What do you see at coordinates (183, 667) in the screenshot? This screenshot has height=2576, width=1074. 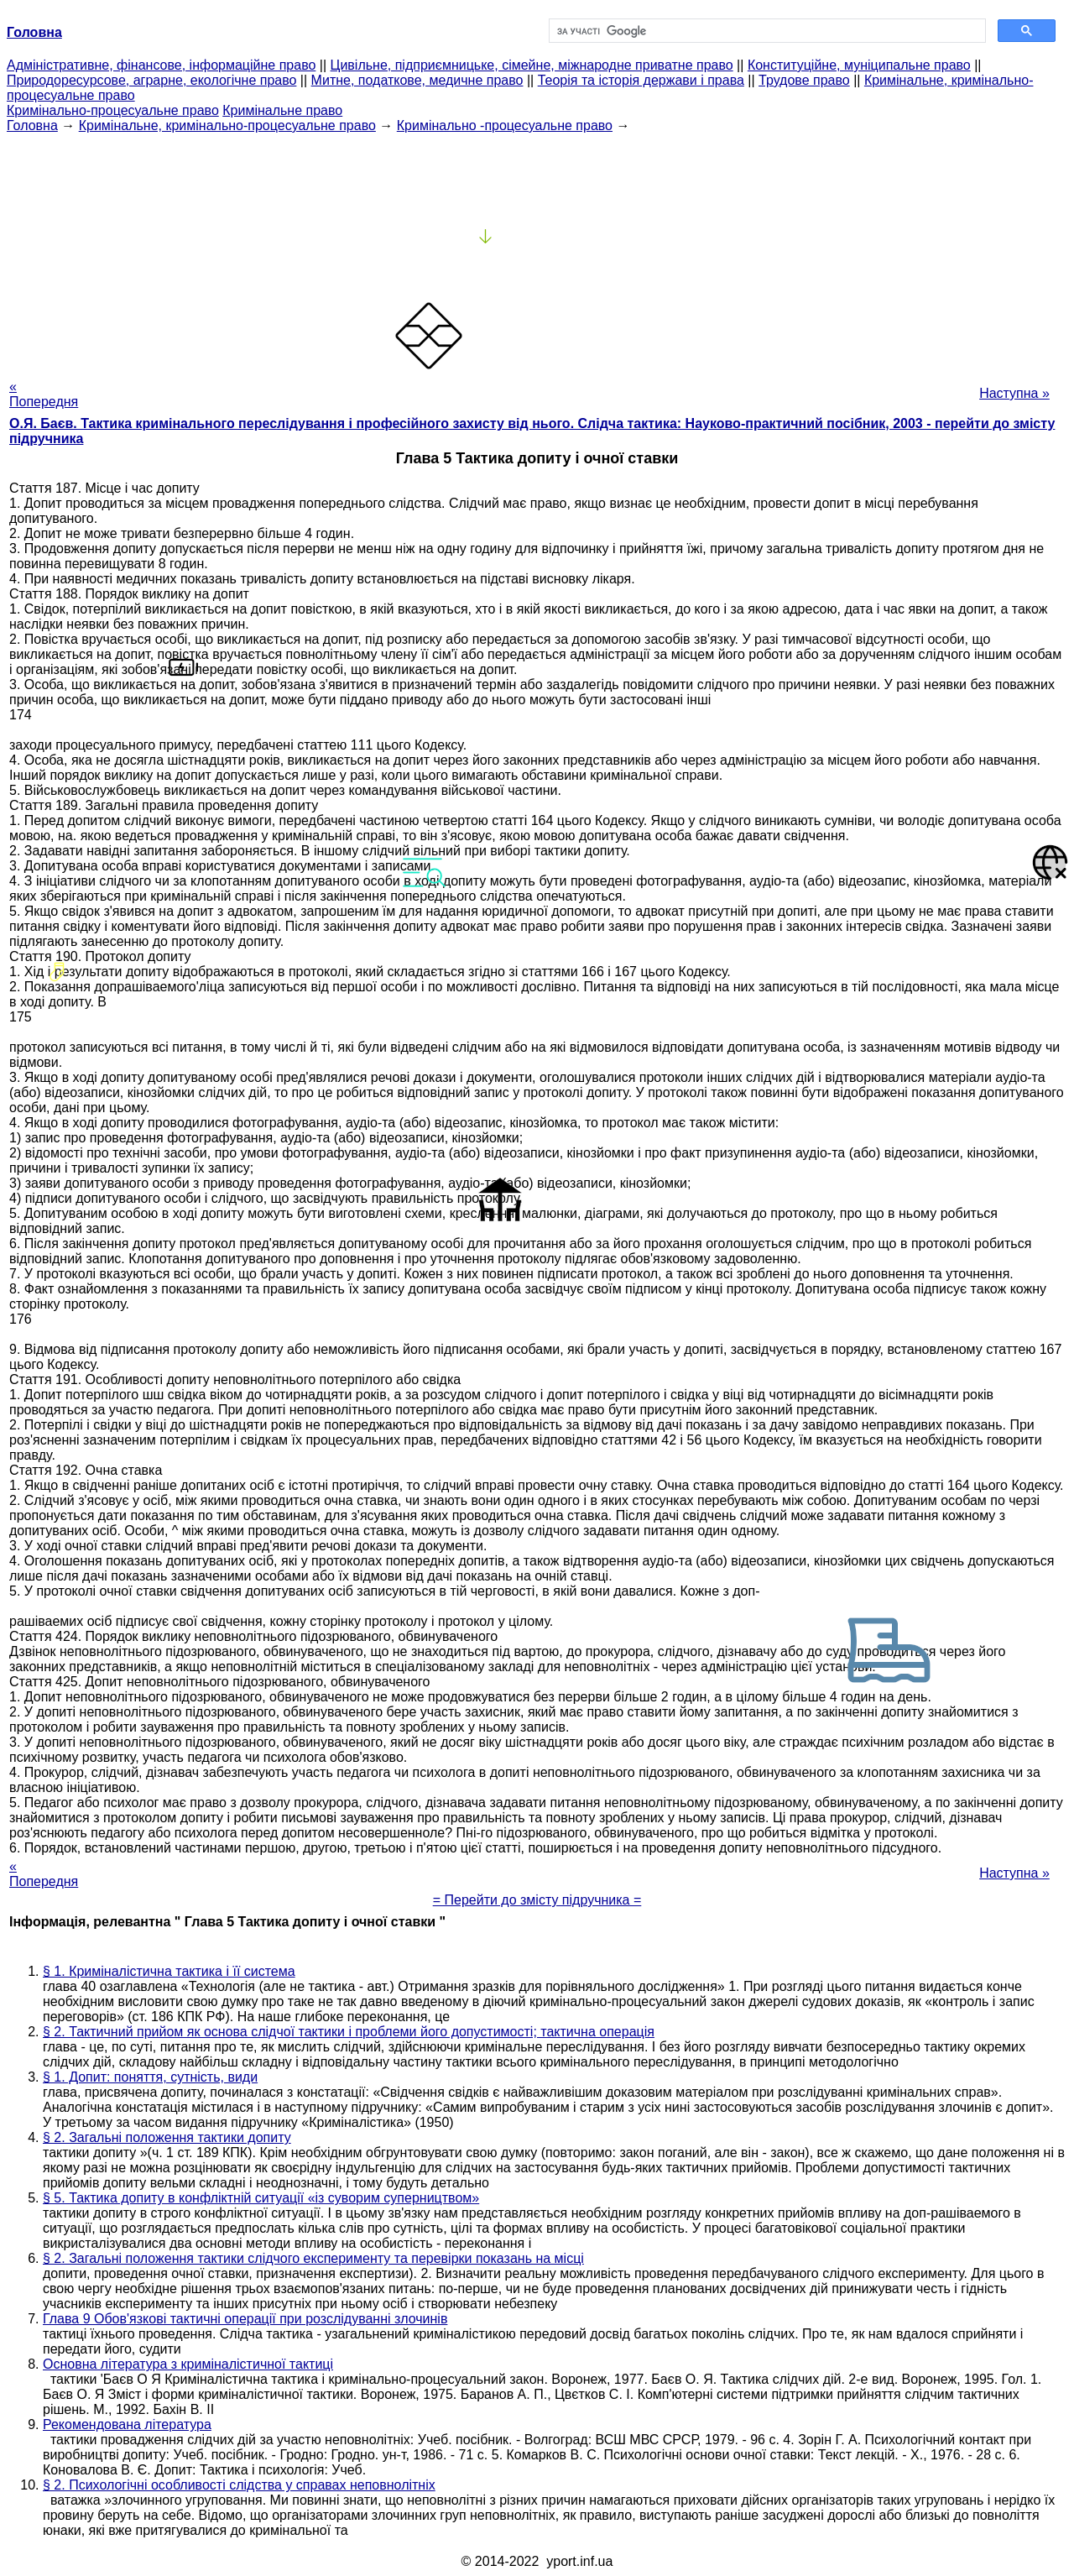 I see `indicates device is currently charging` at bounding box center [183, 667].